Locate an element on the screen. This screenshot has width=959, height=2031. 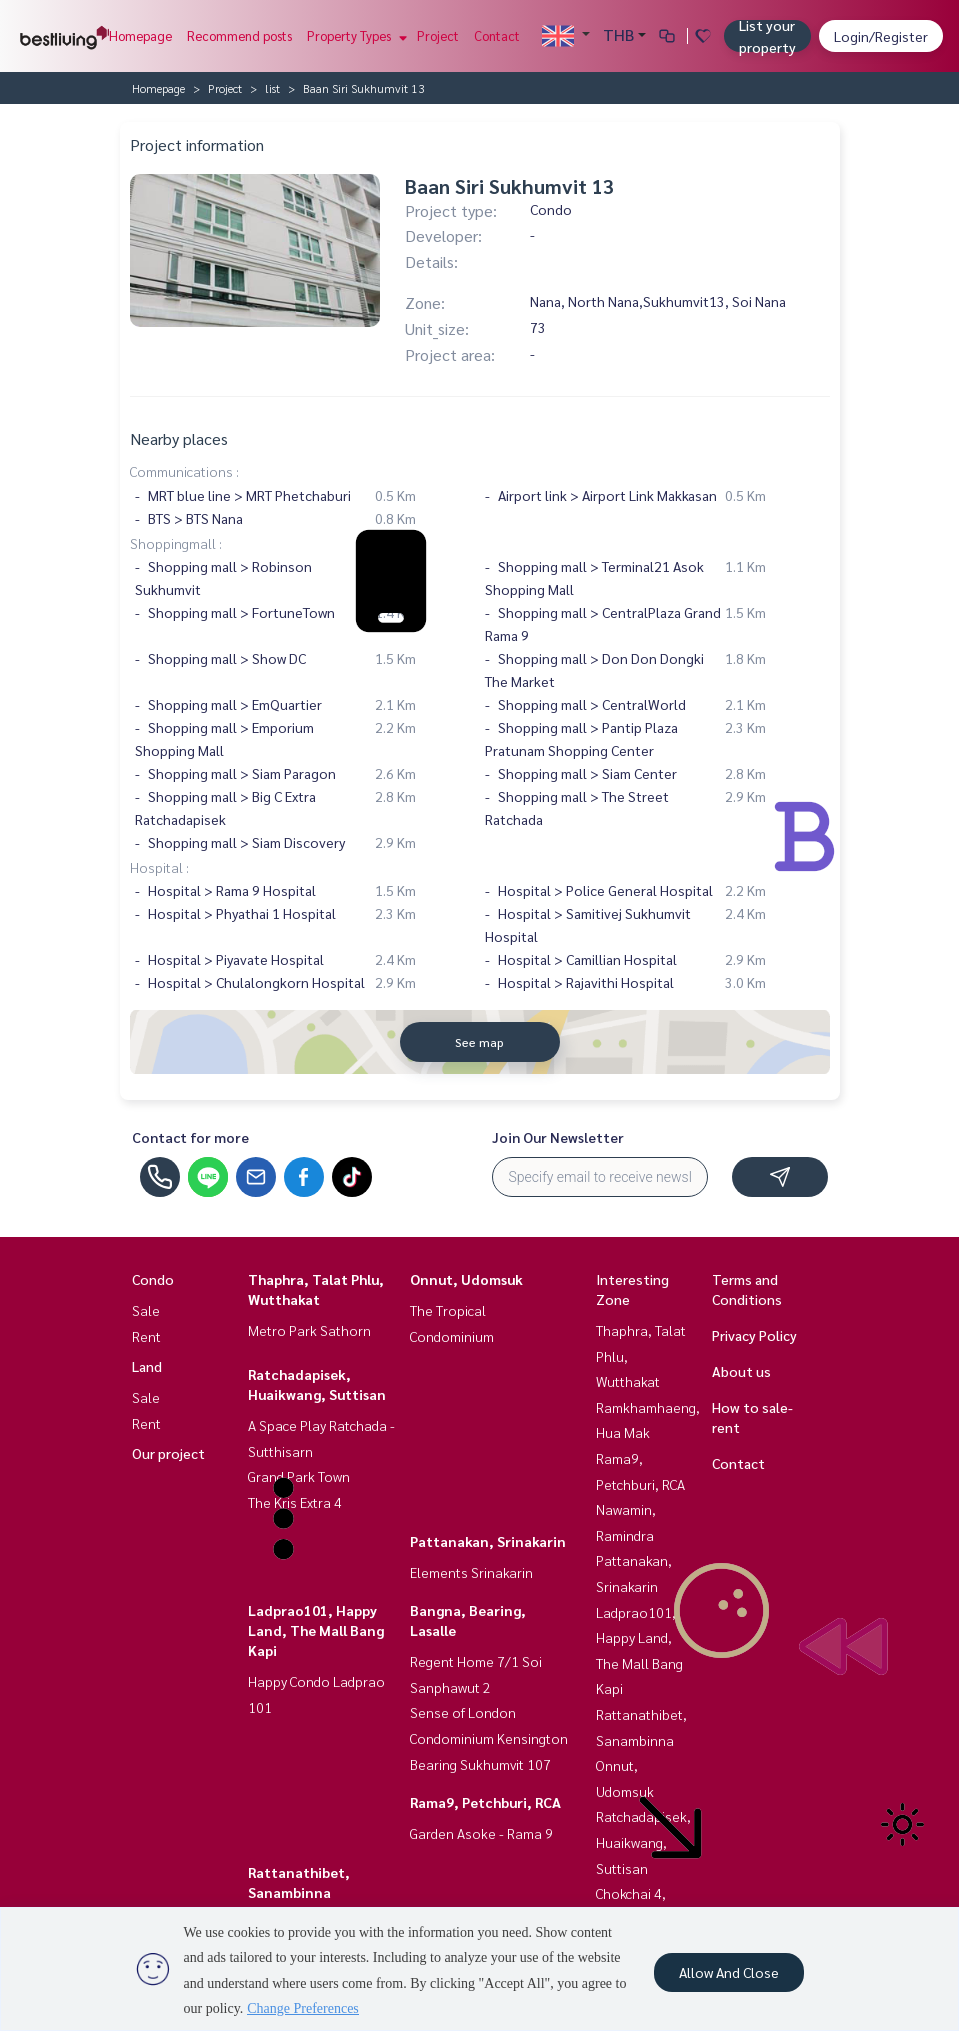
indicates mobile device or smartphone is located at coordinates (391, 581).